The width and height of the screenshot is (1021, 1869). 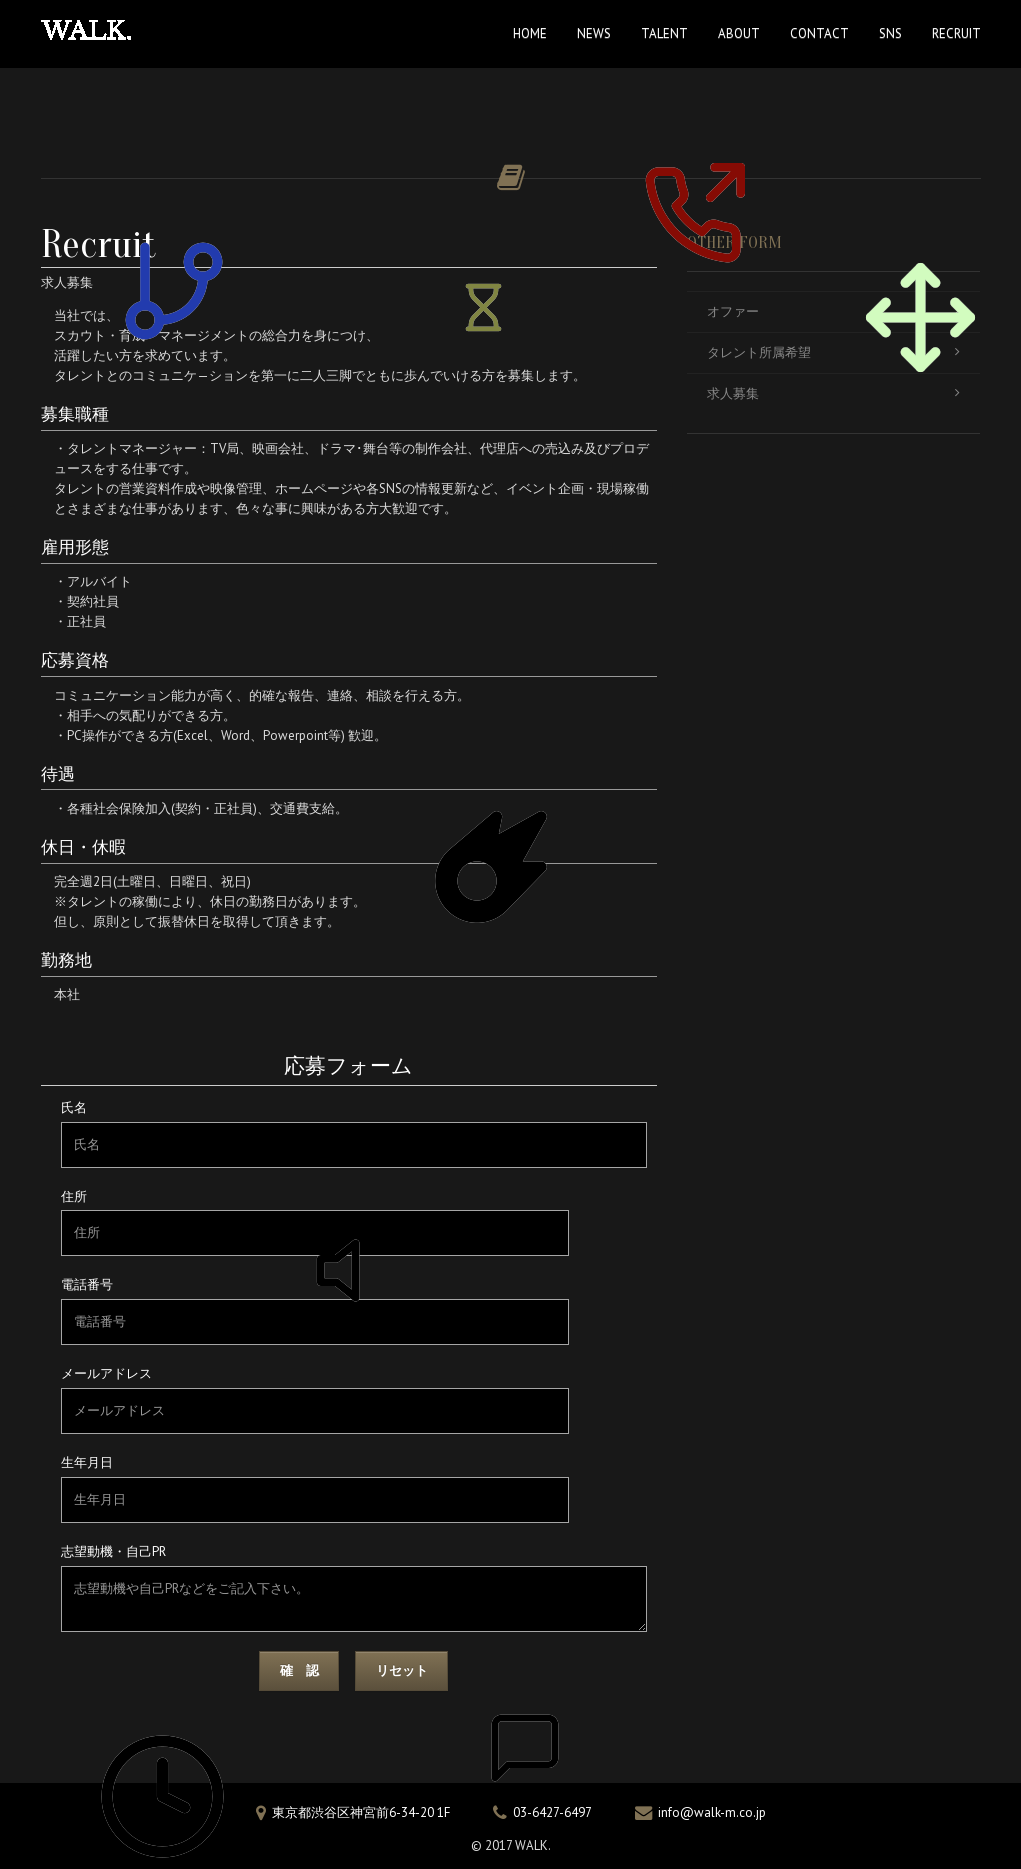 I want to click on indicates a process is waiting or pending, so click(x=483, y=307).